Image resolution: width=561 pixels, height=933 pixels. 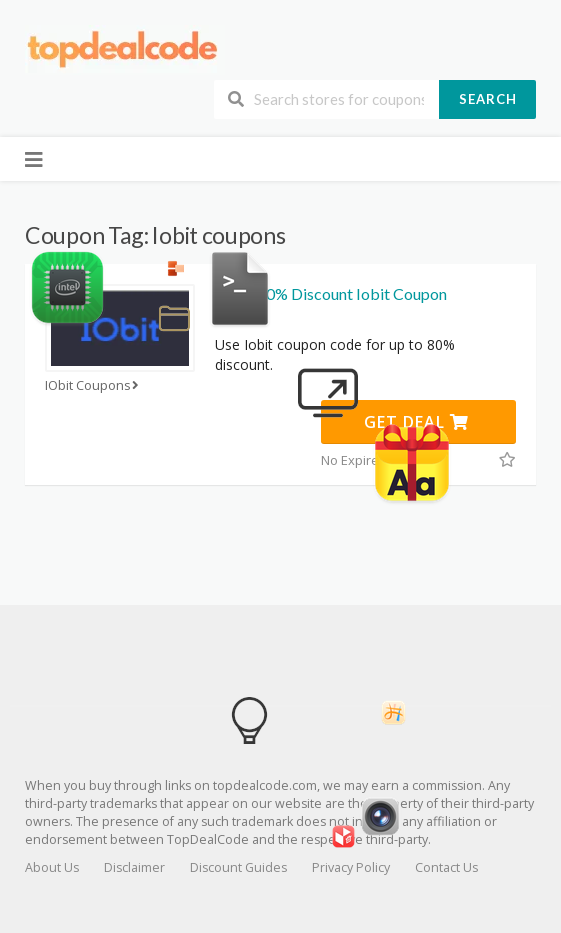 What do you see at coordinates (240, 290) in the screenshot?
I see `a shell script or command line executable file` at bounding box center [240, 290].